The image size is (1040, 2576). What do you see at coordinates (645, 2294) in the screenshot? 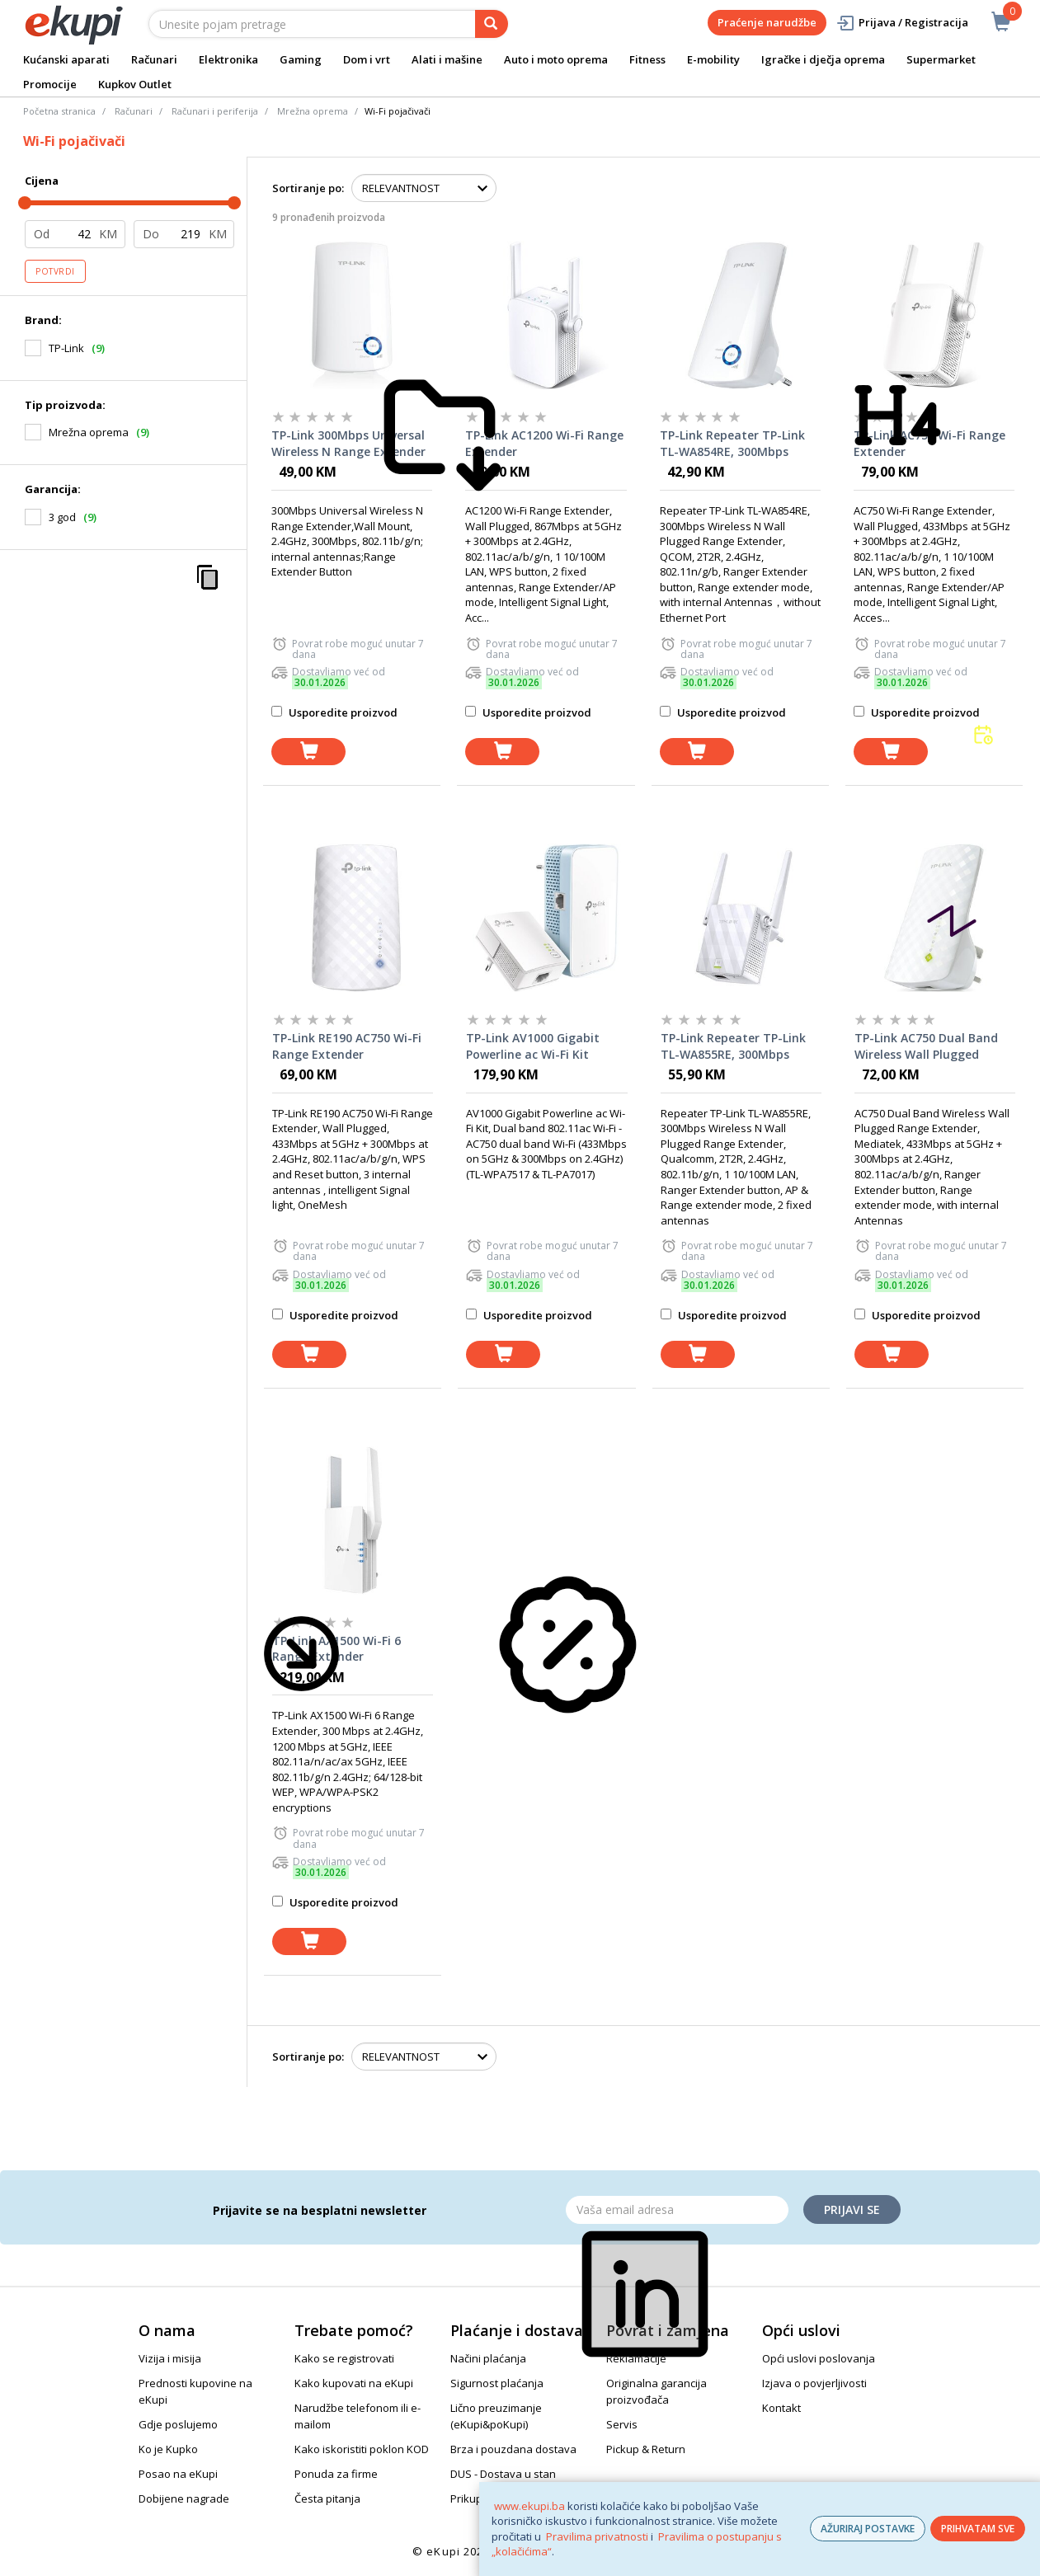
I see `connect with LinkedIn` at bounding box center [645, 2294].